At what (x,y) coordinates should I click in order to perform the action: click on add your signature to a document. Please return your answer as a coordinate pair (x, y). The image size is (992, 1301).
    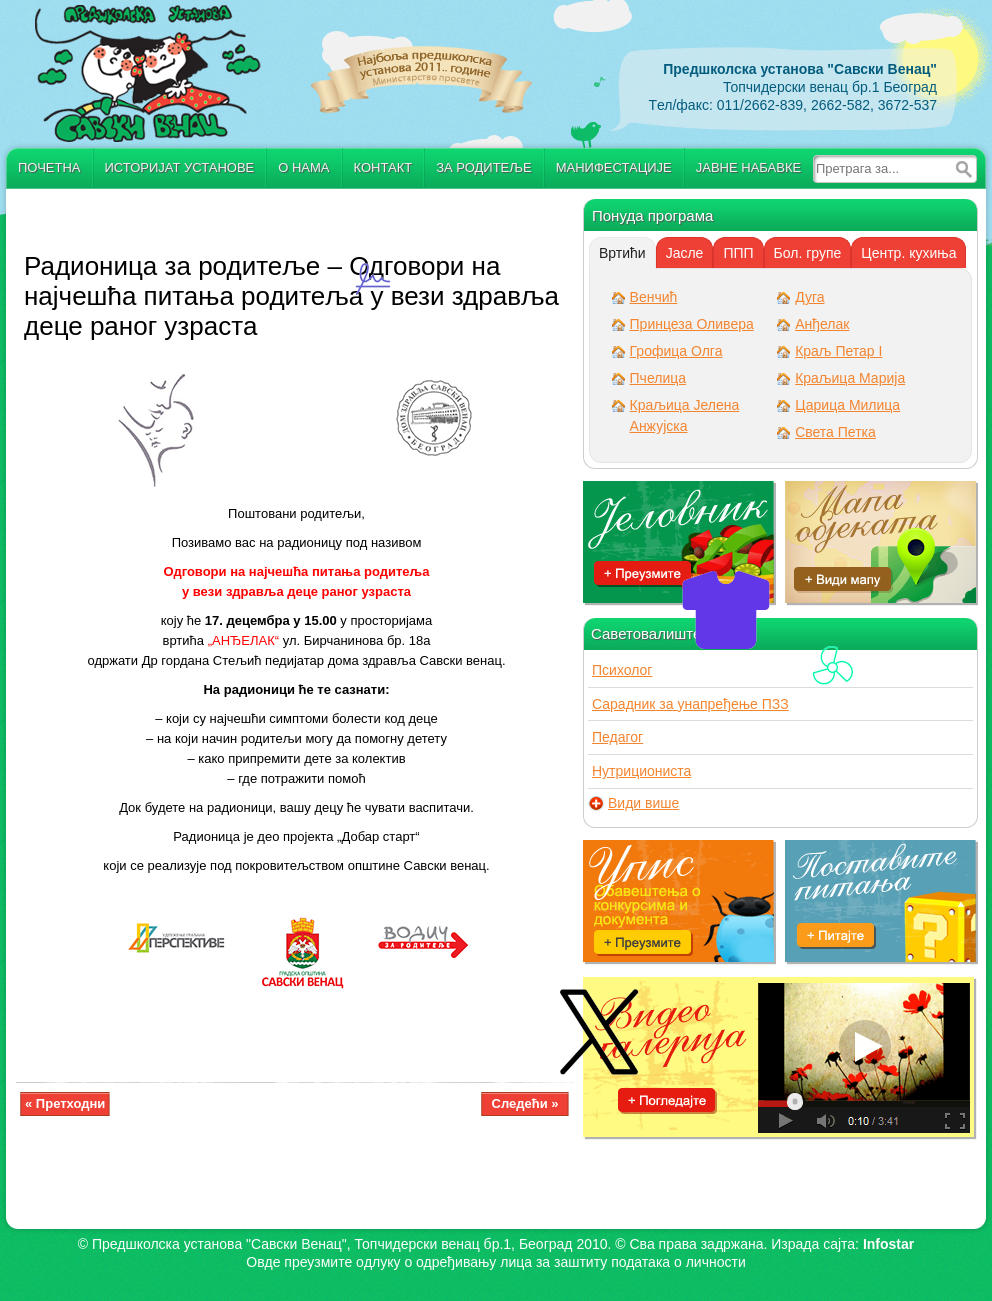
    Looking at the image, I should click on (373, 279).